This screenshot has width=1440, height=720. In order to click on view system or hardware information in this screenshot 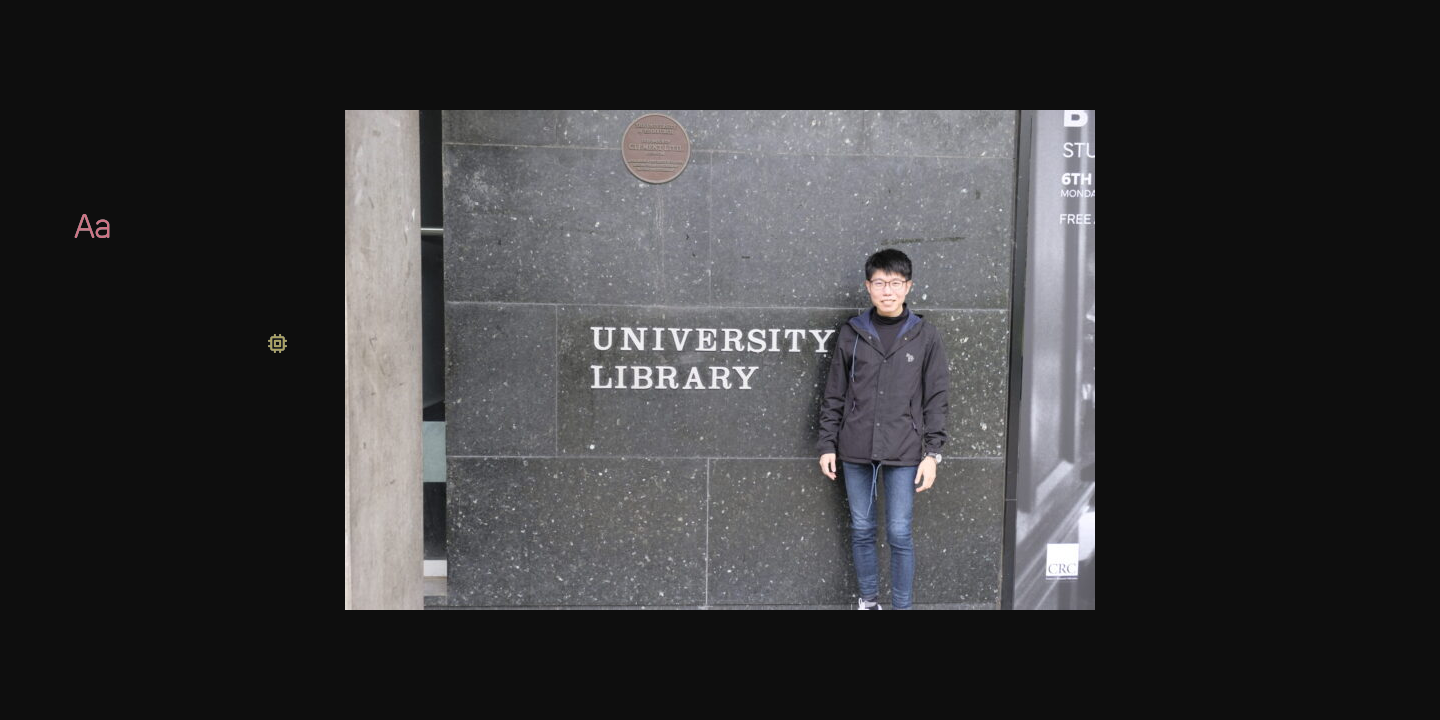, I will do `click(277, 343)`.